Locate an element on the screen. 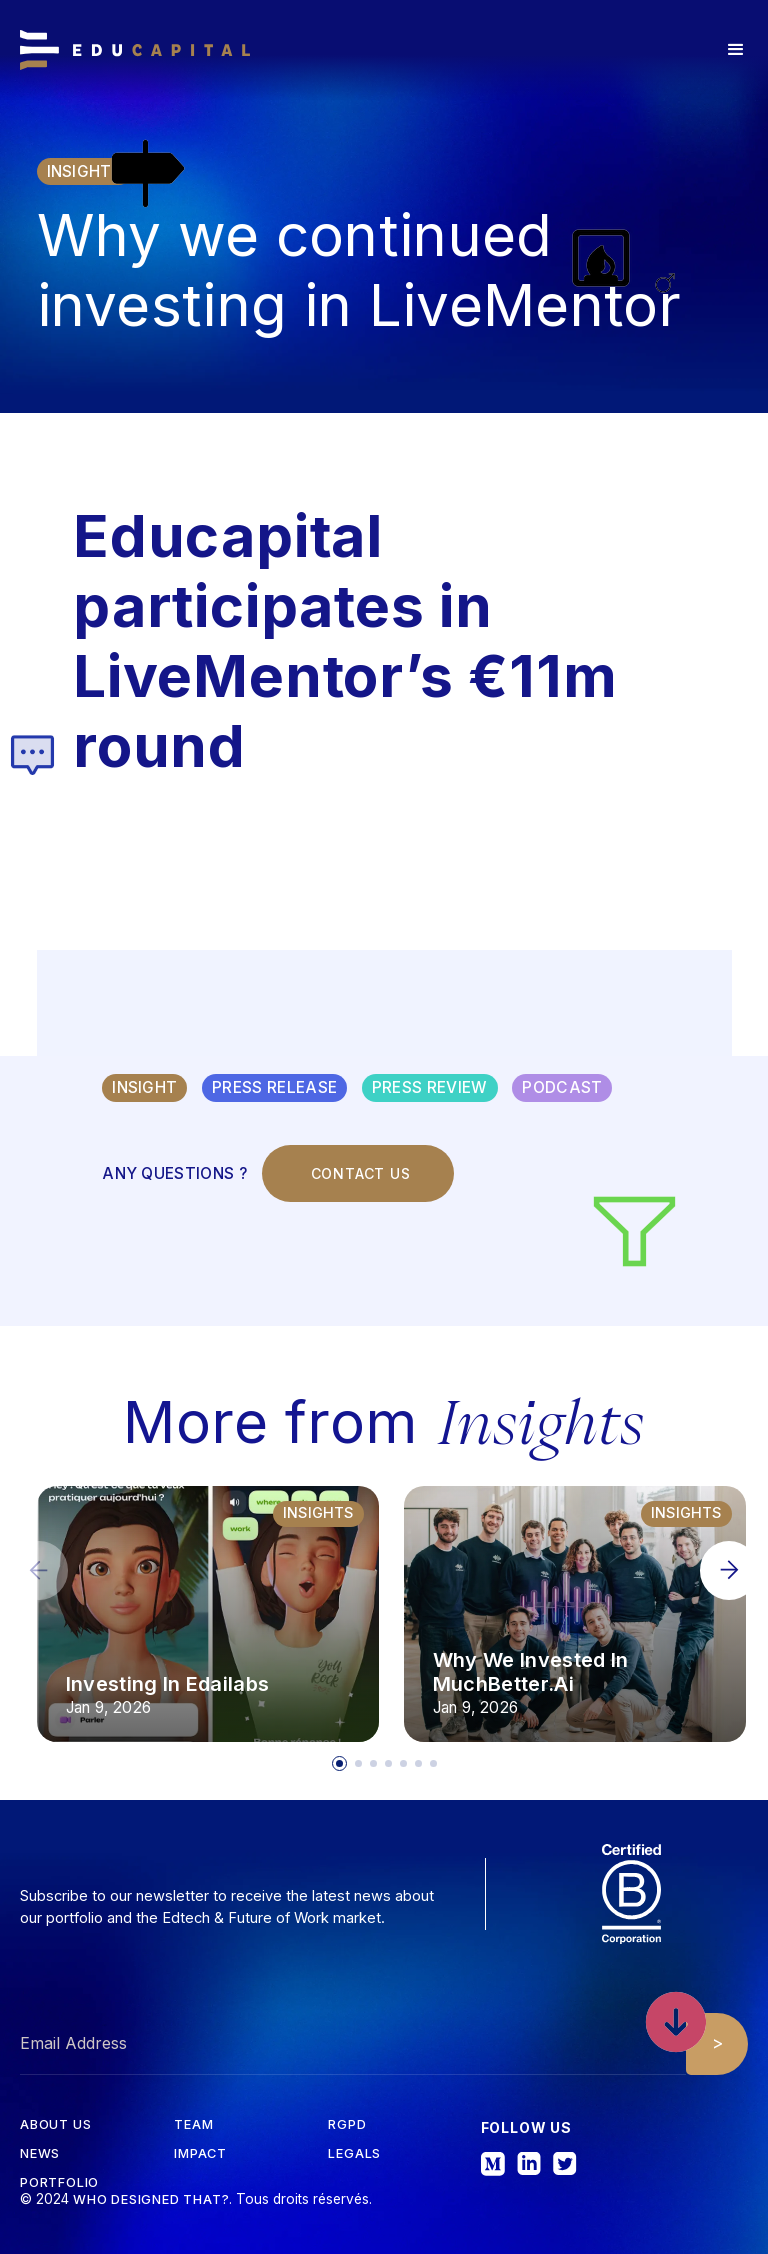  navigate to directions or wayfinding is located at coordinates (145, 173).